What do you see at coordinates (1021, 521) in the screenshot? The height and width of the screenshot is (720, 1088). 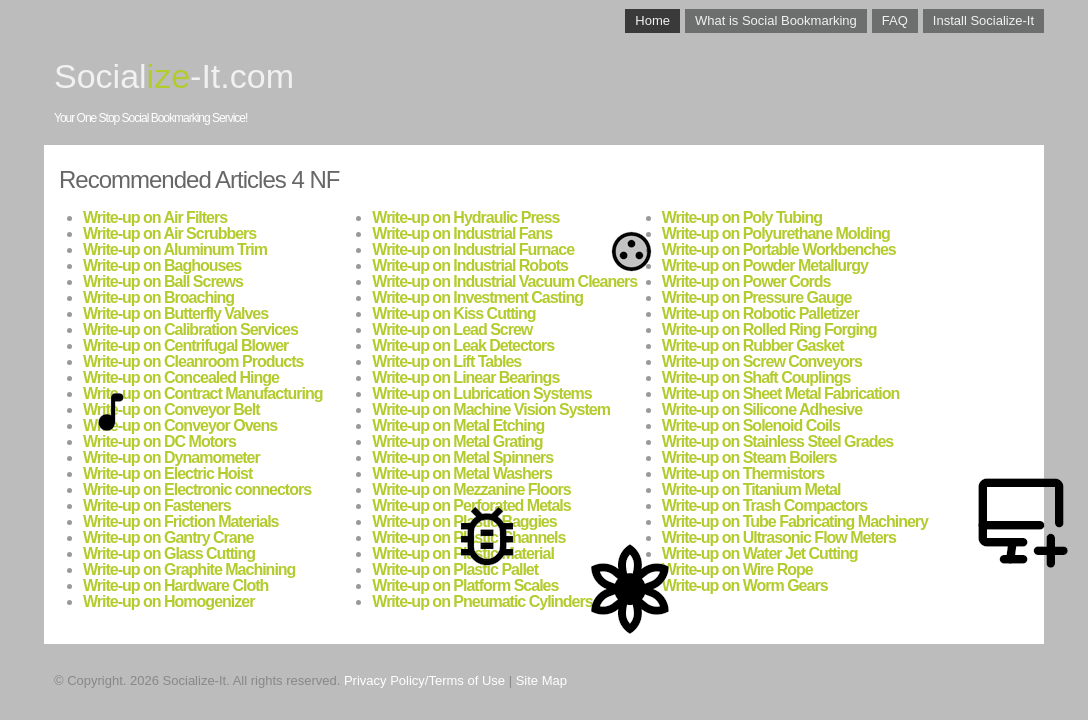 I see `add a new desktop device` at bounding box center [1021, 521].